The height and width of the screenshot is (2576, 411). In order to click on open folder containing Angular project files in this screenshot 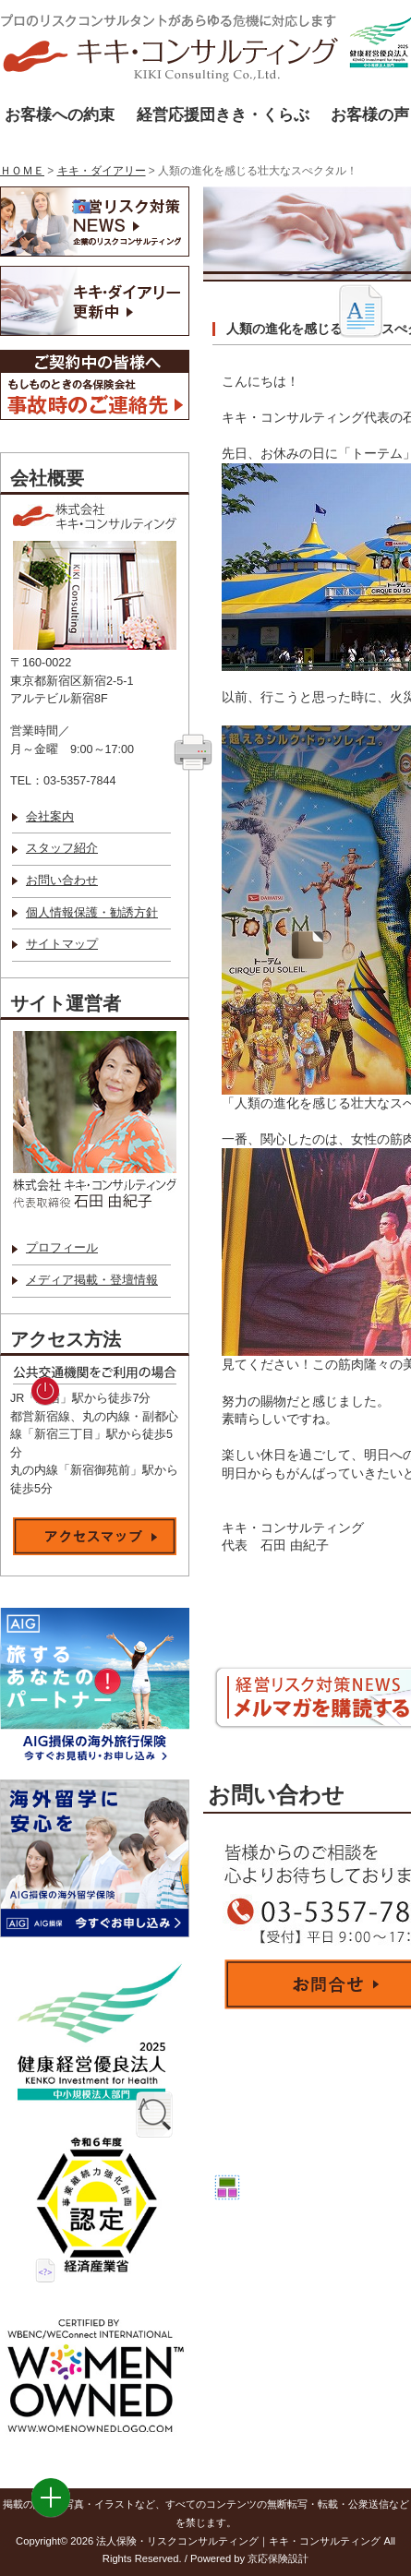, I will do `click(81, 207)`.